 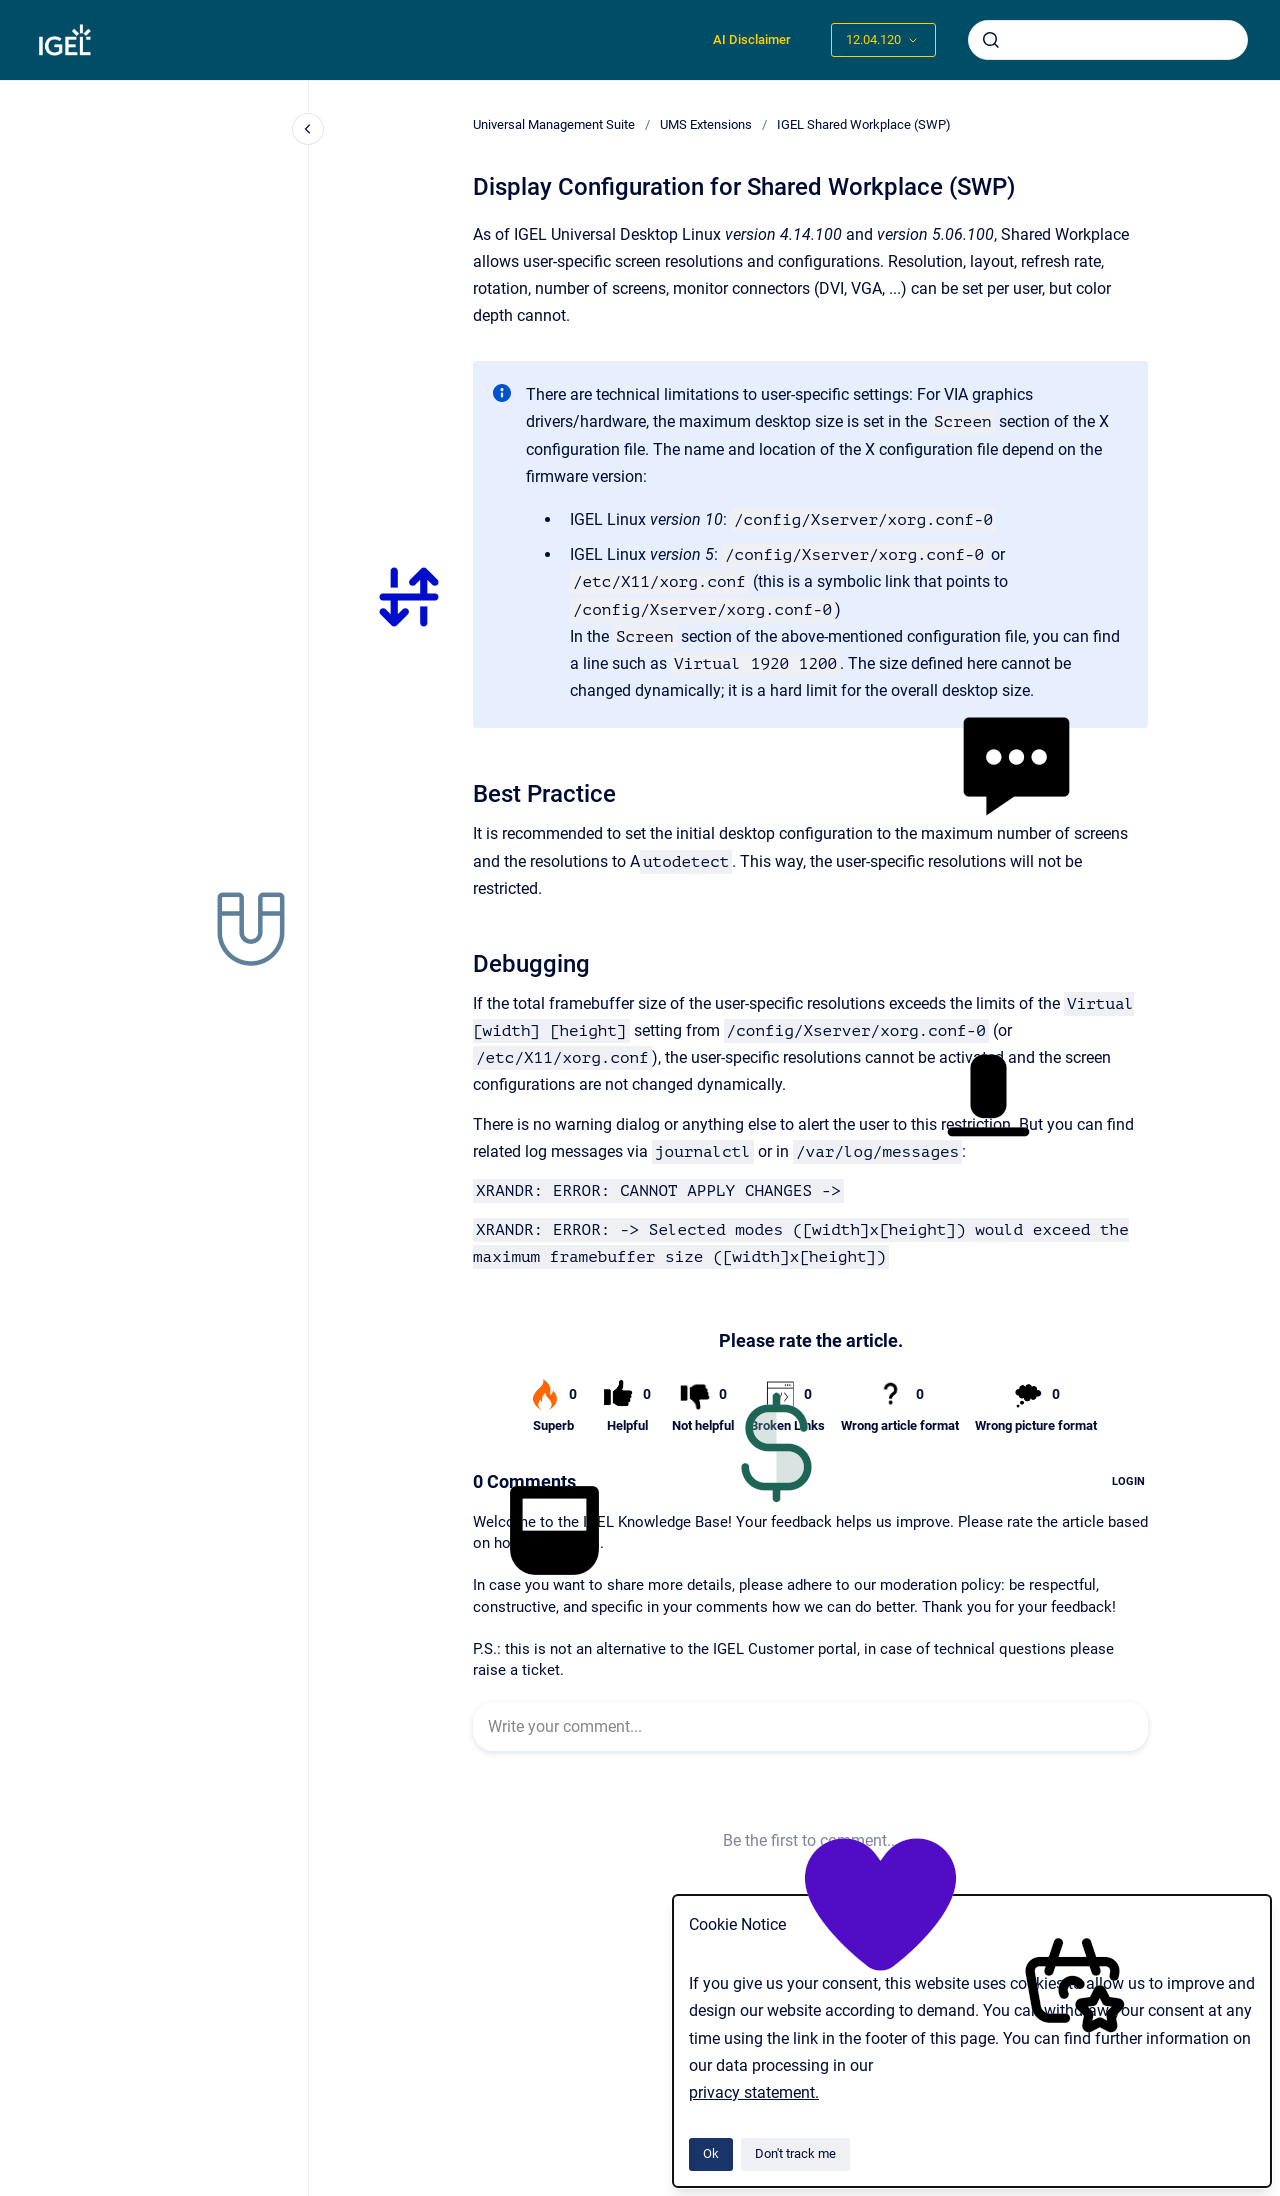 What do you see at coordinates (409, 597) in the screenshot?
I see `swap or exchange items between two lists` at bounding box center [409, 597].